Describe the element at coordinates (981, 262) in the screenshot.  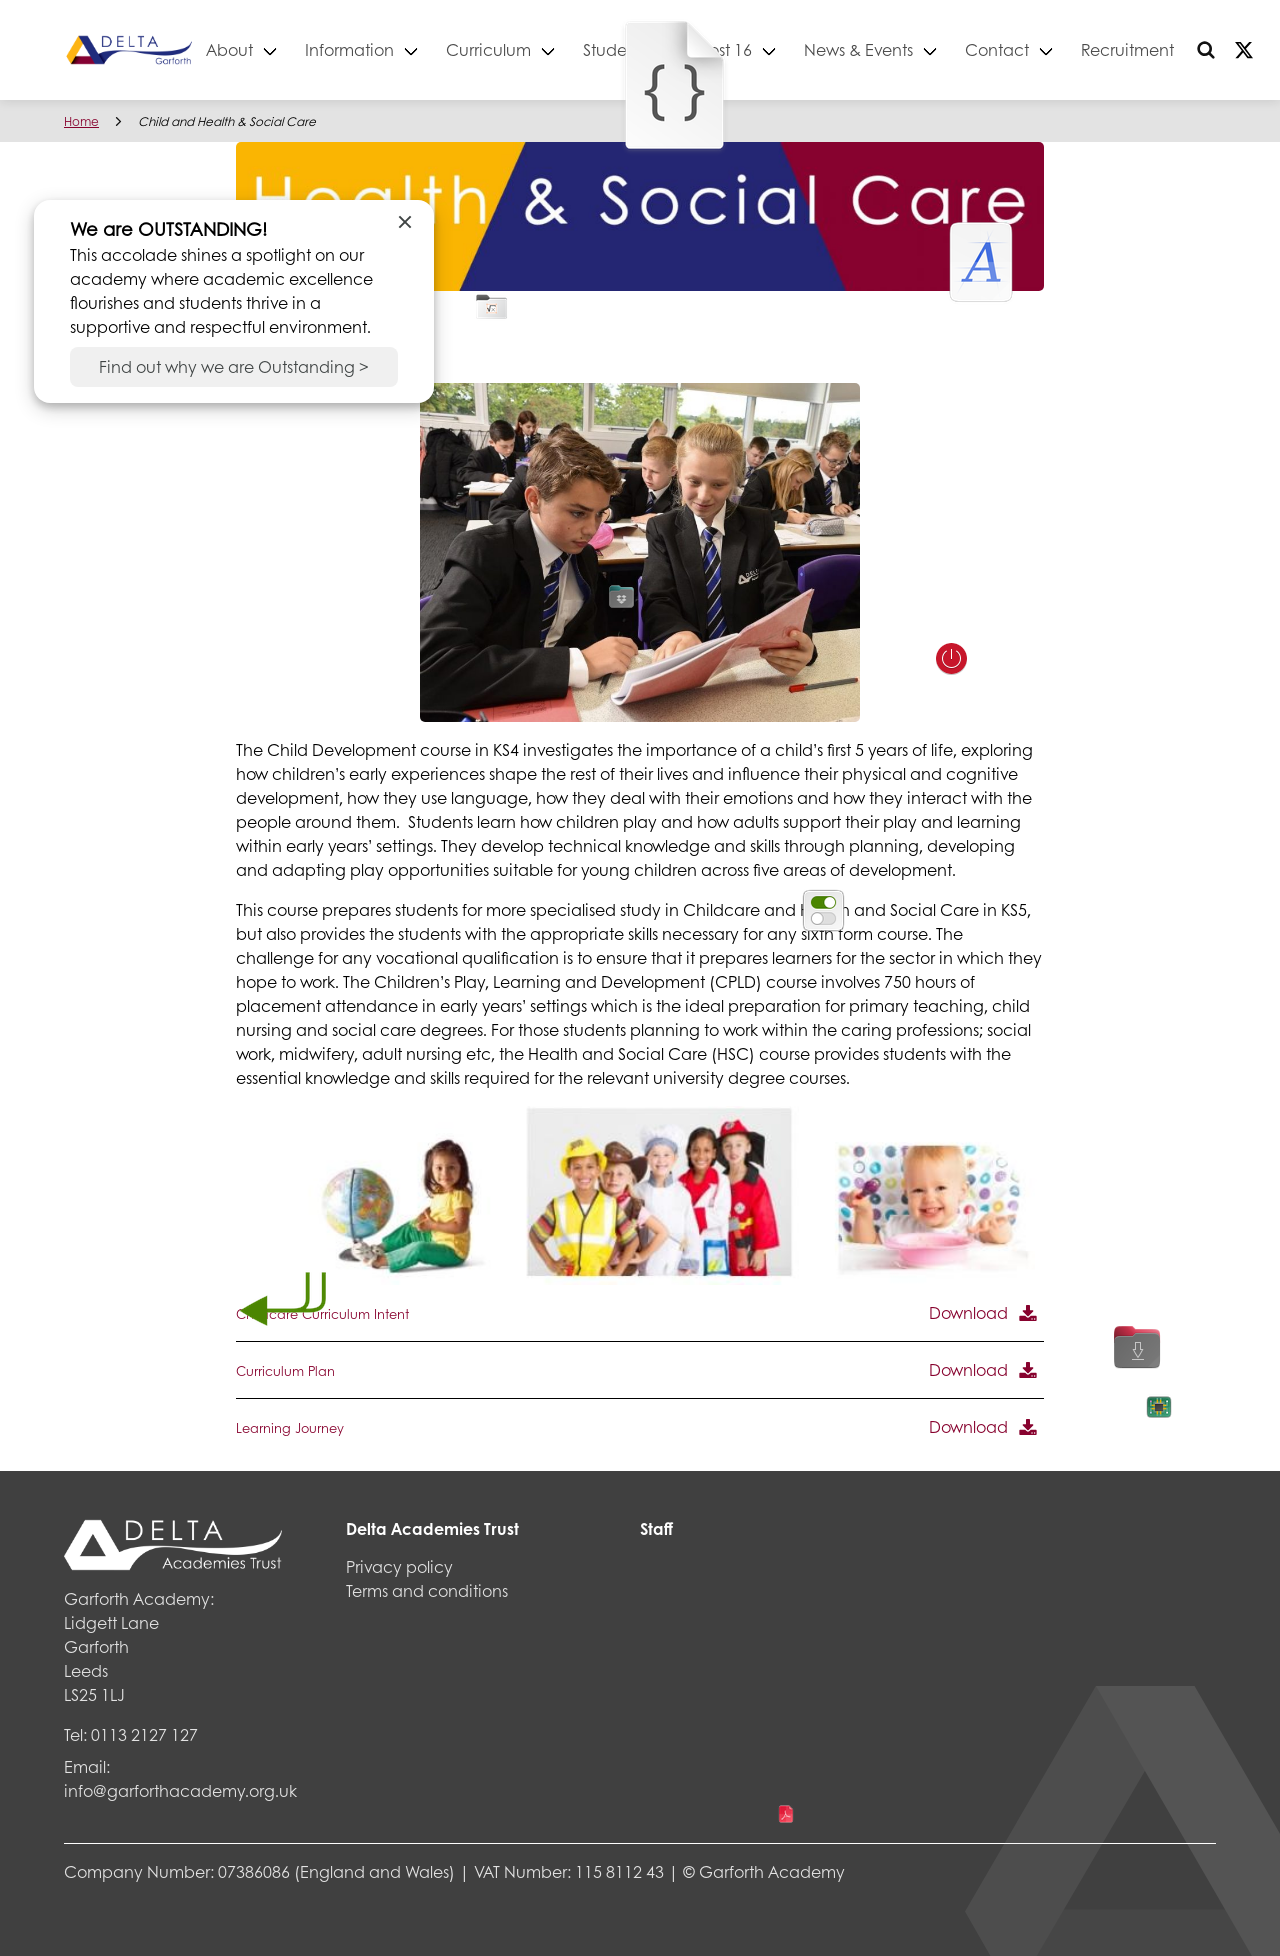
I see `open a font file` at that location.